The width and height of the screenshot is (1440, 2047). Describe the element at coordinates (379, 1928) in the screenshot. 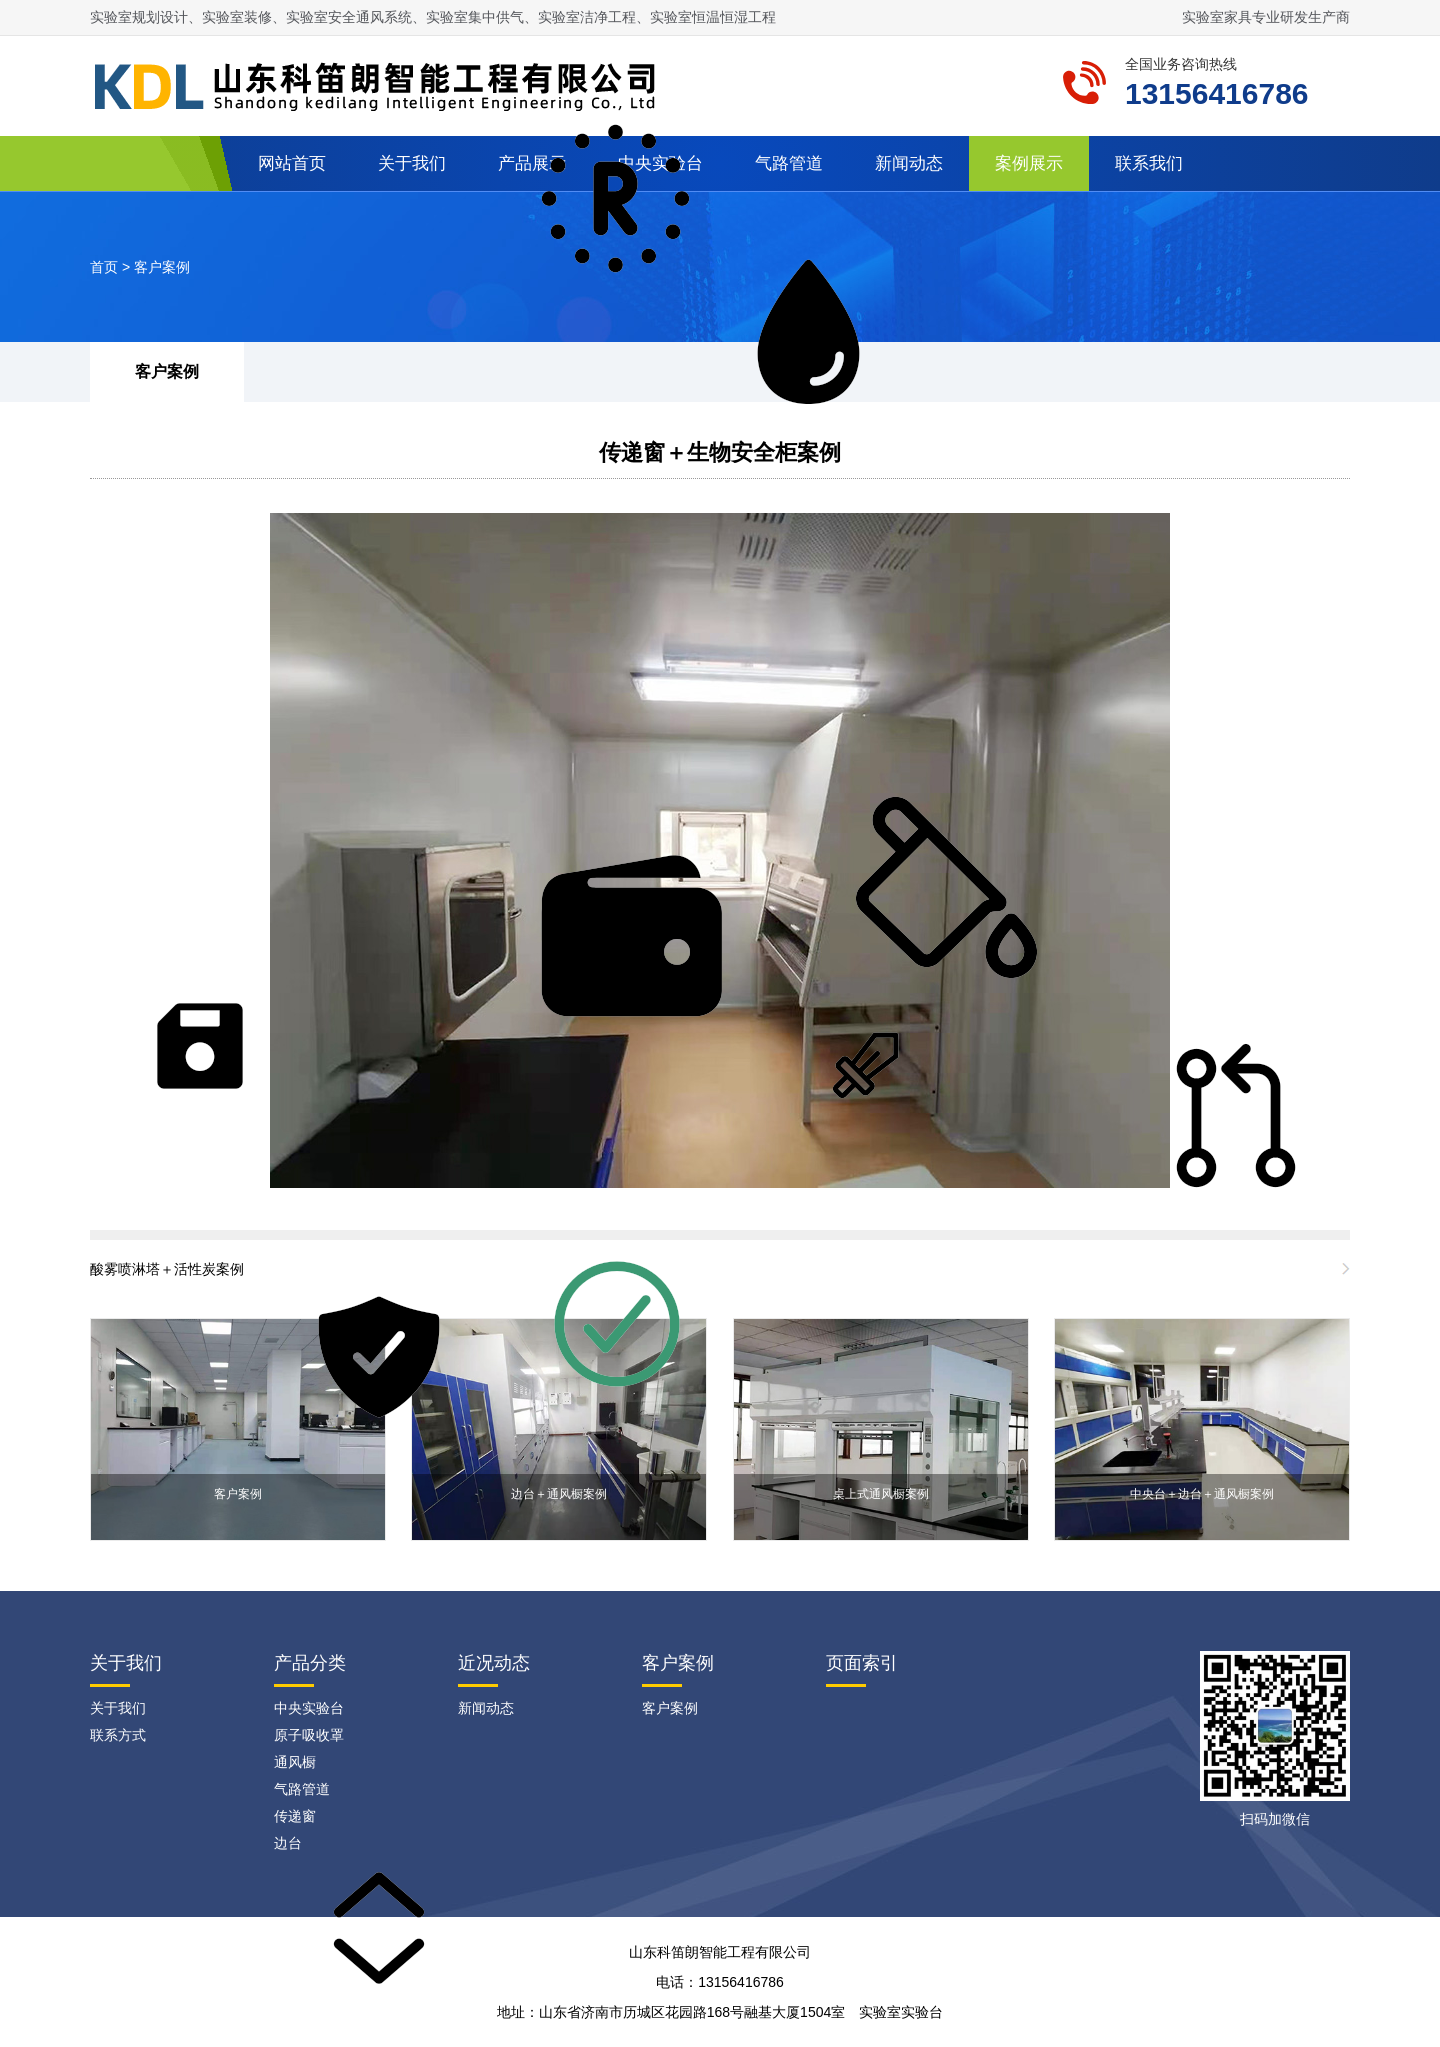

I see `expand or collapse a dropdown menu` at that location.